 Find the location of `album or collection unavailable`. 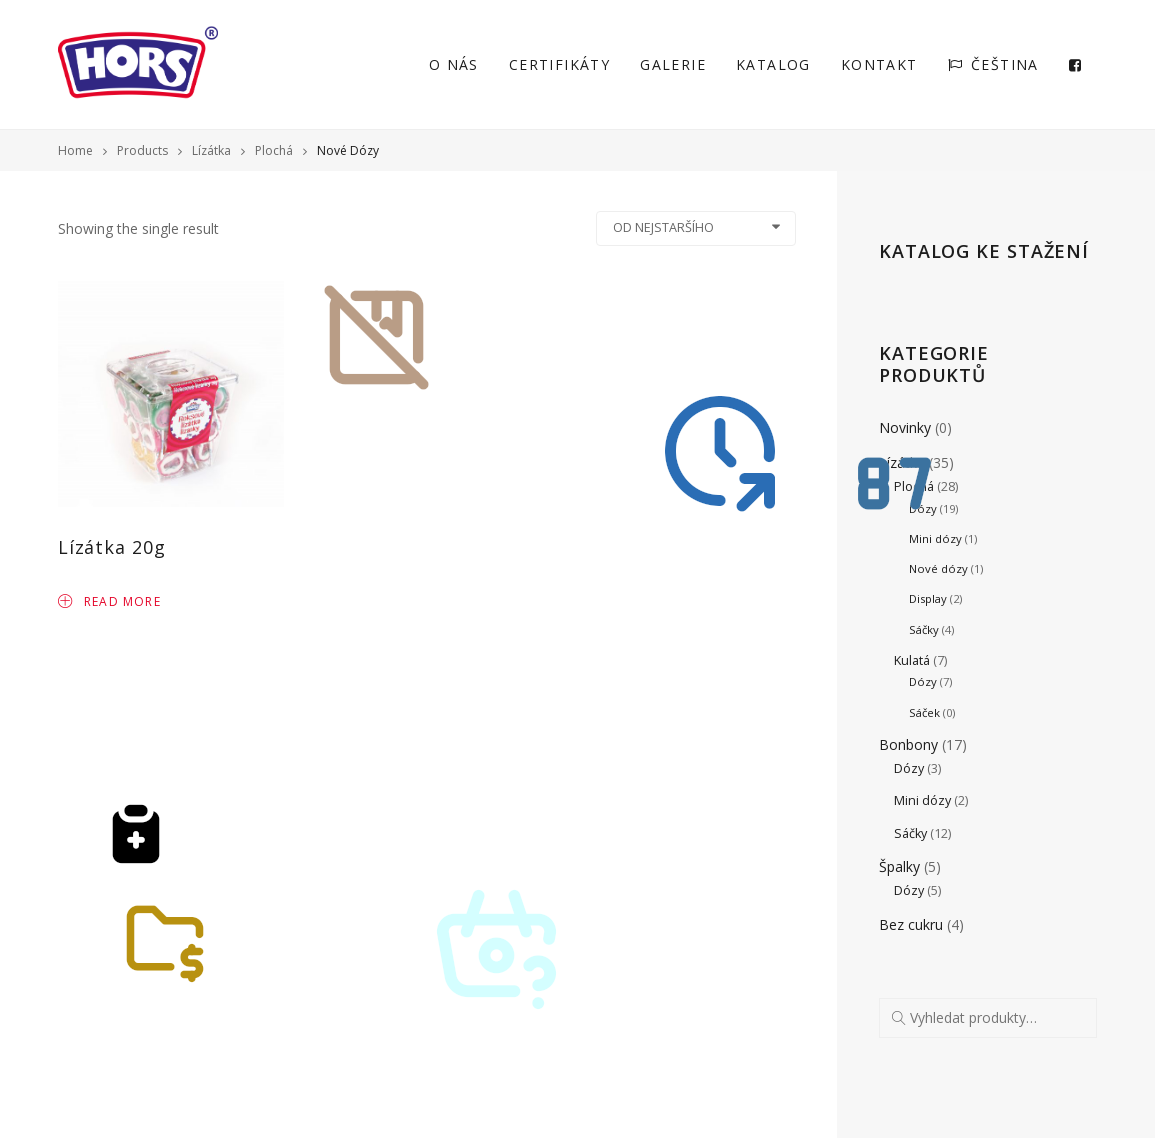

album or collection unavailable is located at coordinates (376, 337).